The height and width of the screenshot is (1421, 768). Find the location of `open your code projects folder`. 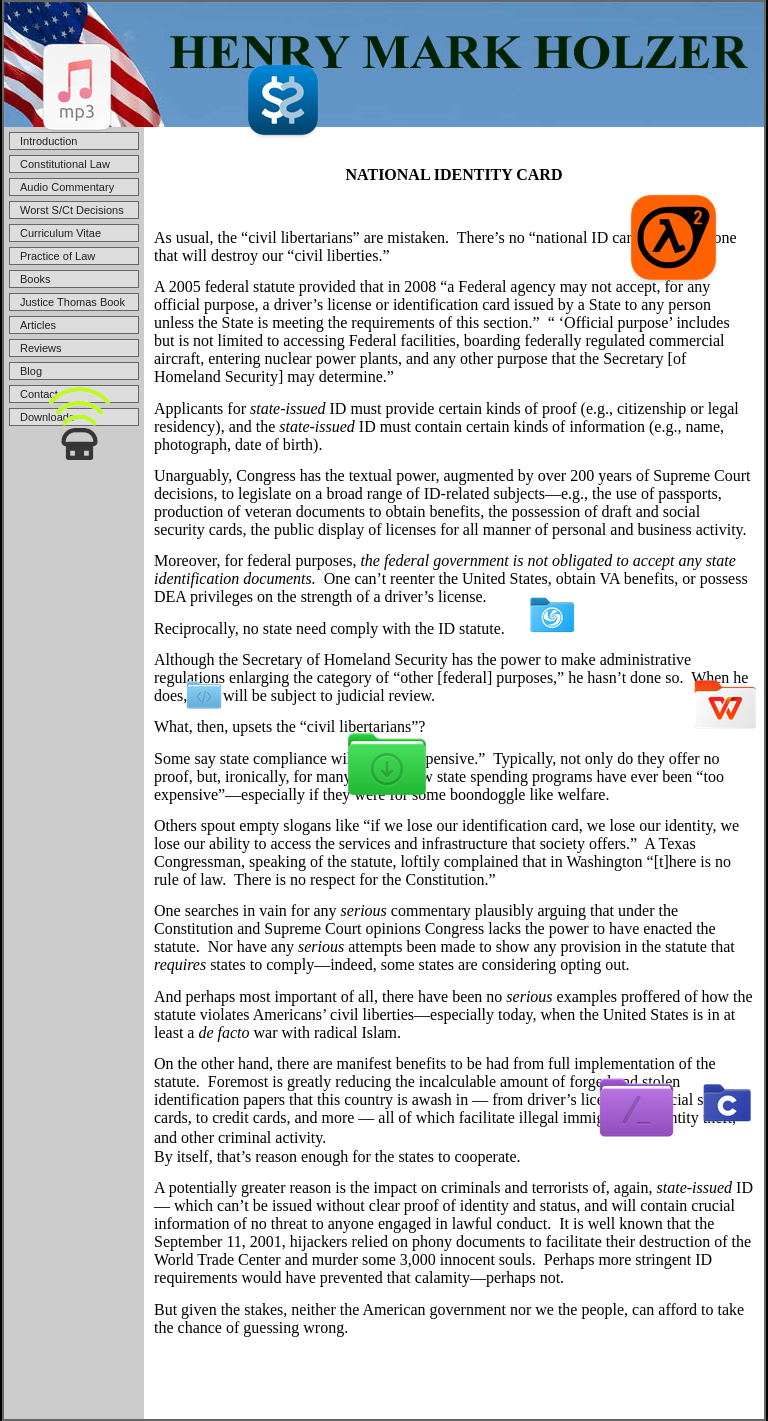

open your code projects folder is located at coordinates (204, 695).